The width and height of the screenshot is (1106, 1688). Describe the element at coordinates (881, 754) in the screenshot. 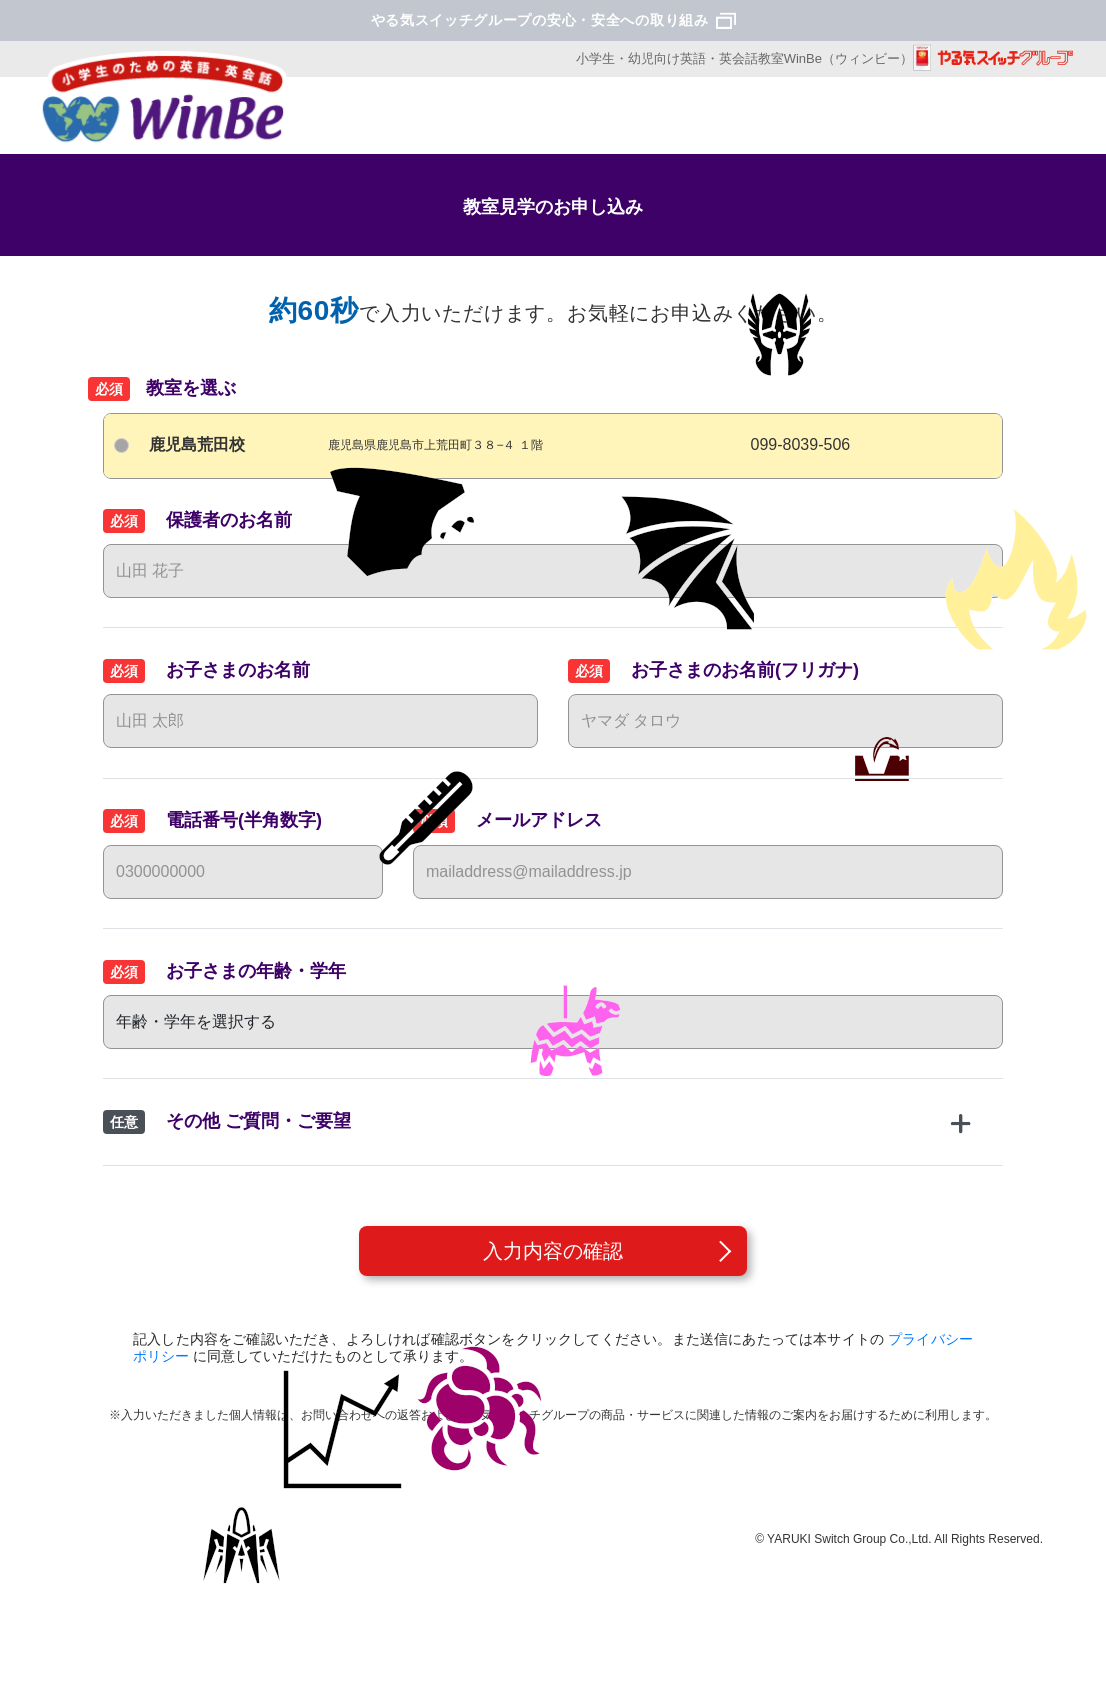

I see `launch trench assault game mode` at that location.